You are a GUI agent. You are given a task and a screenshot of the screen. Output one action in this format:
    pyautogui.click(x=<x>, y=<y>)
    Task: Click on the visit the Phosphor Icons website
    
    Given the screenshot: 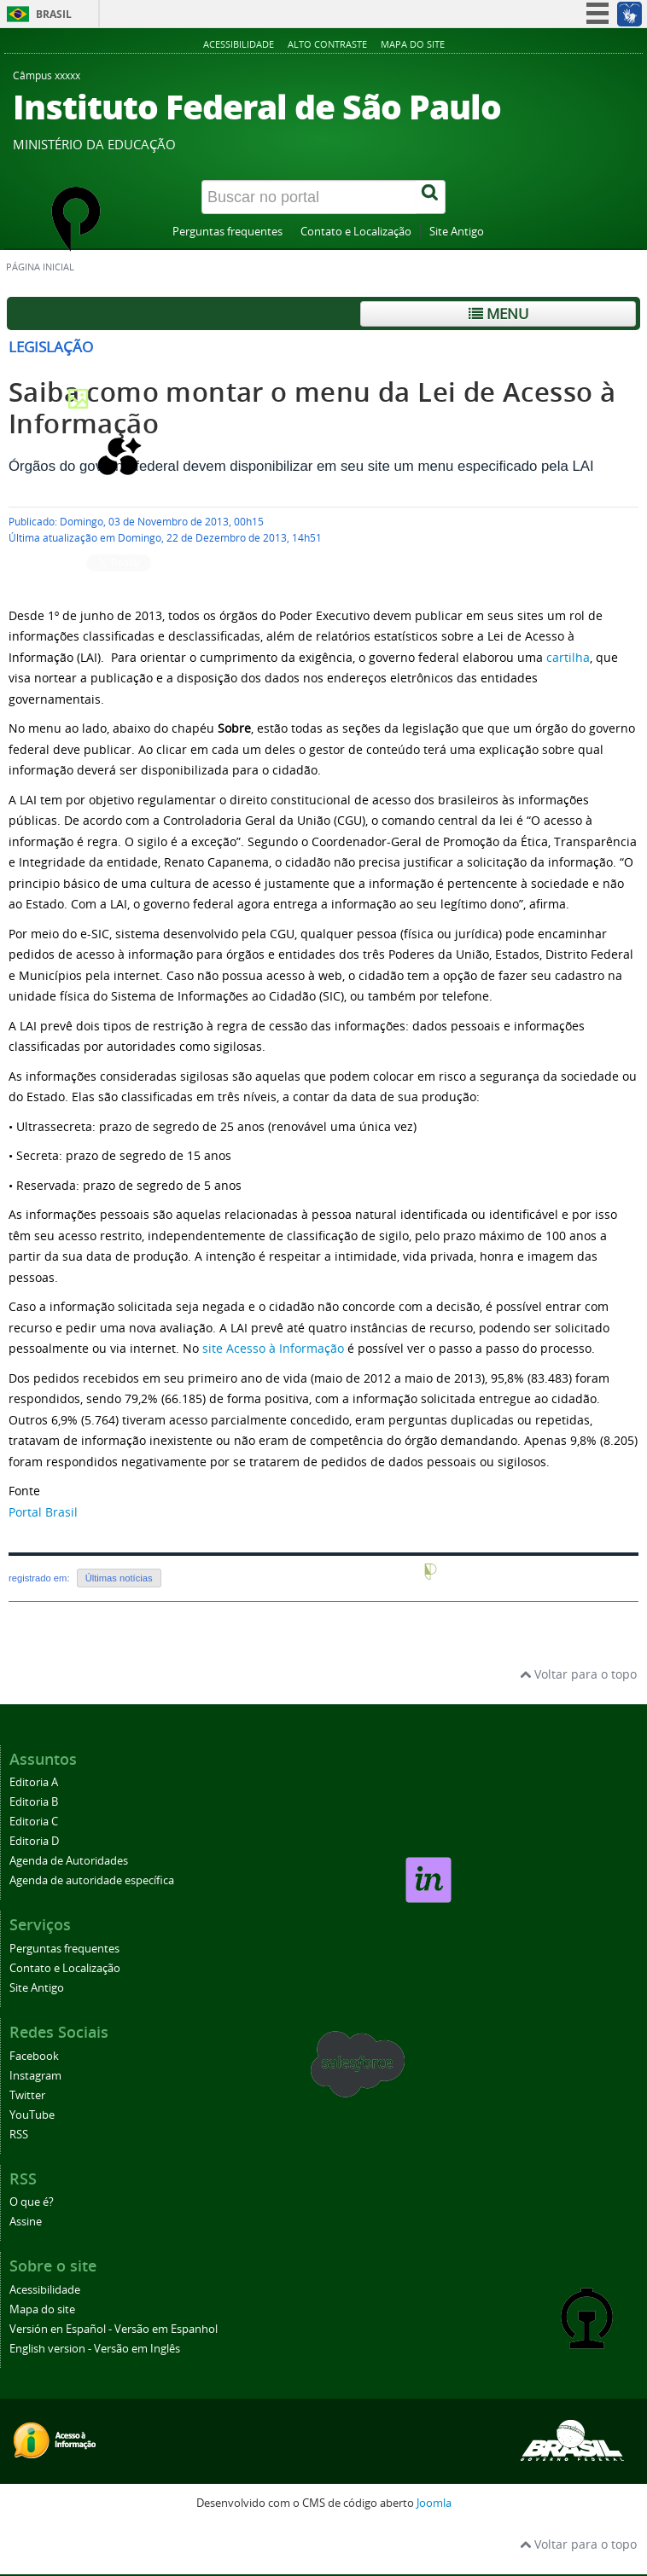 What is the action you would take?
    pyautogui.click(x=430, y=1571)
    